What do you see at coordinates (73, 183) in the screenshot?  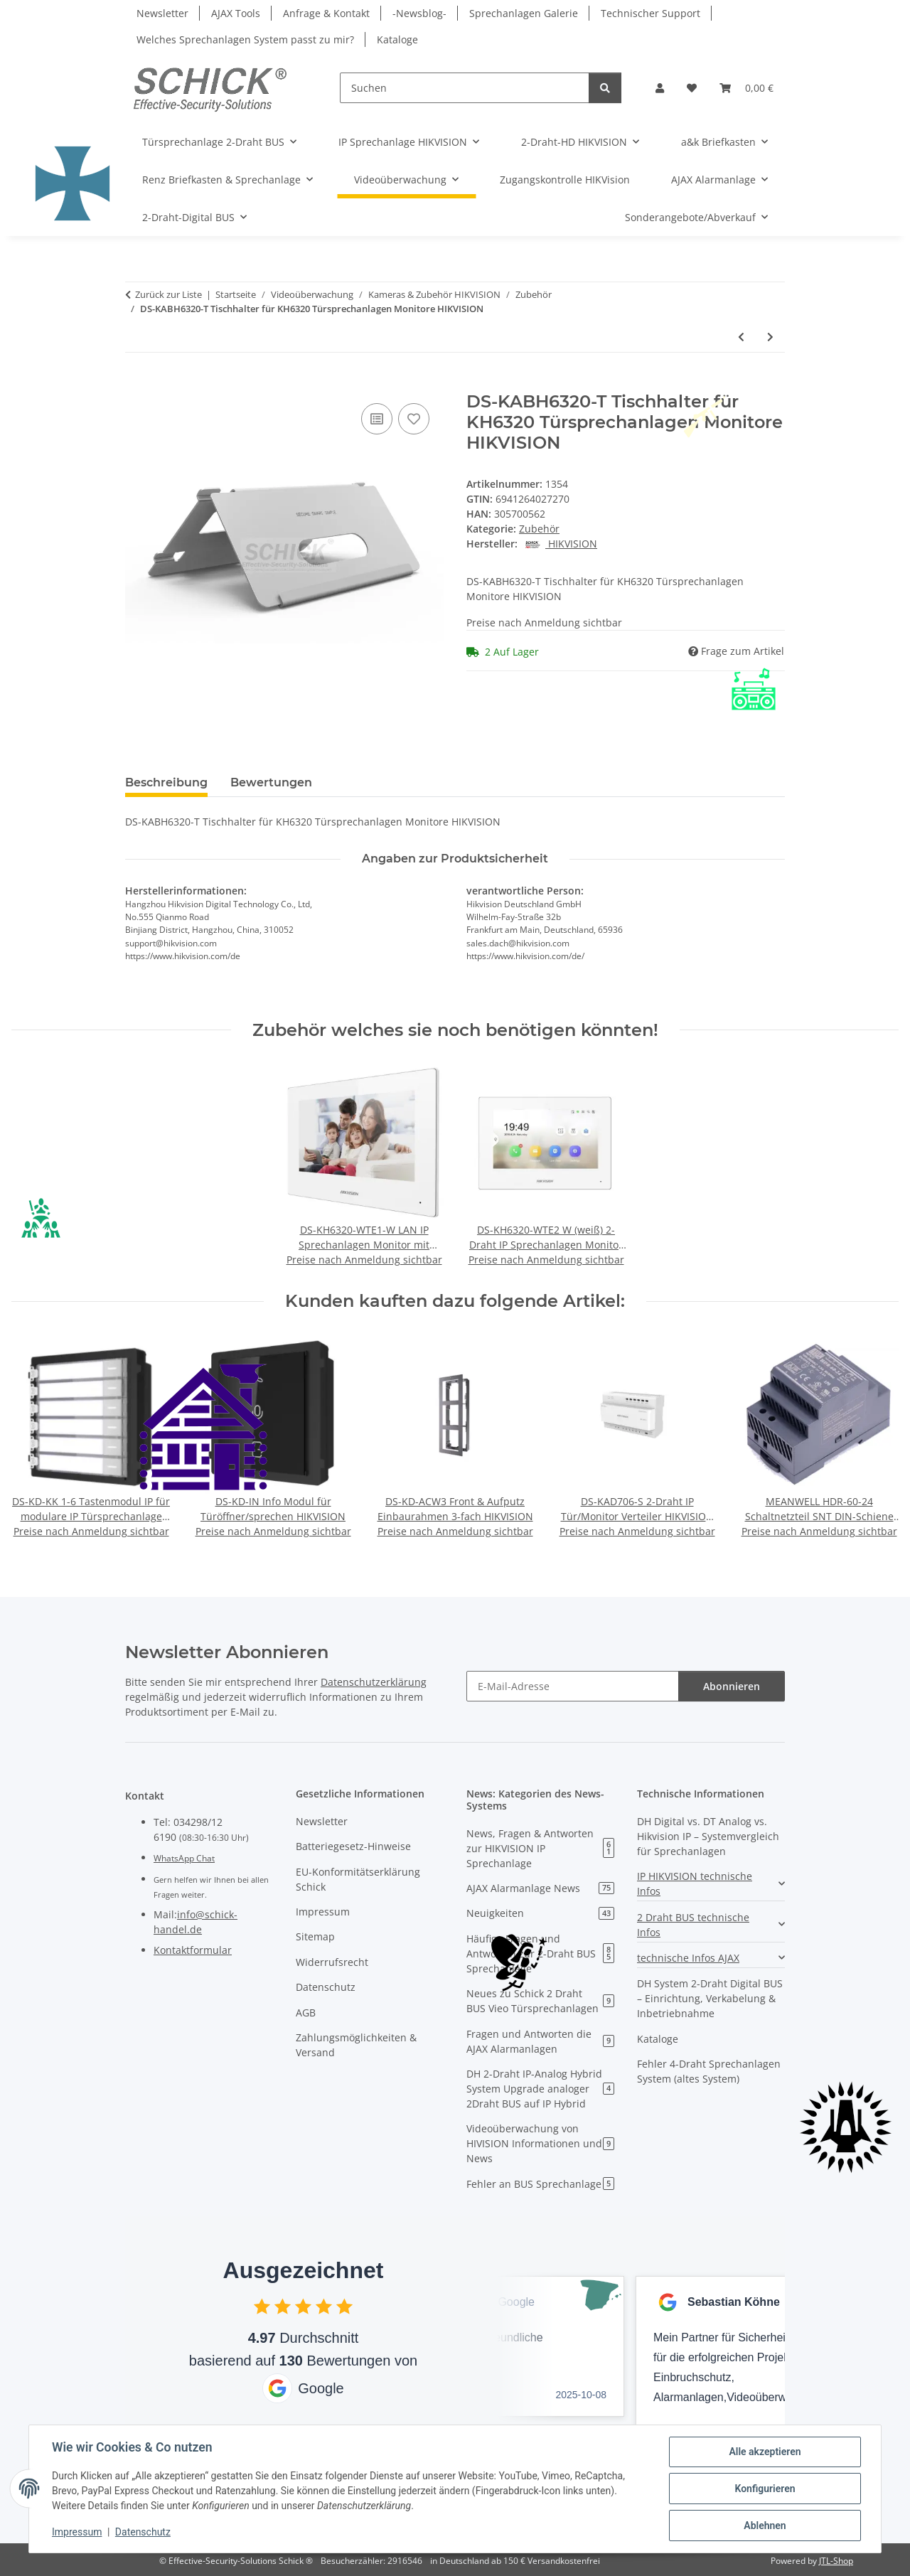 I see `indicates an achievement or military-style badge` at bounding box center [73, 183].